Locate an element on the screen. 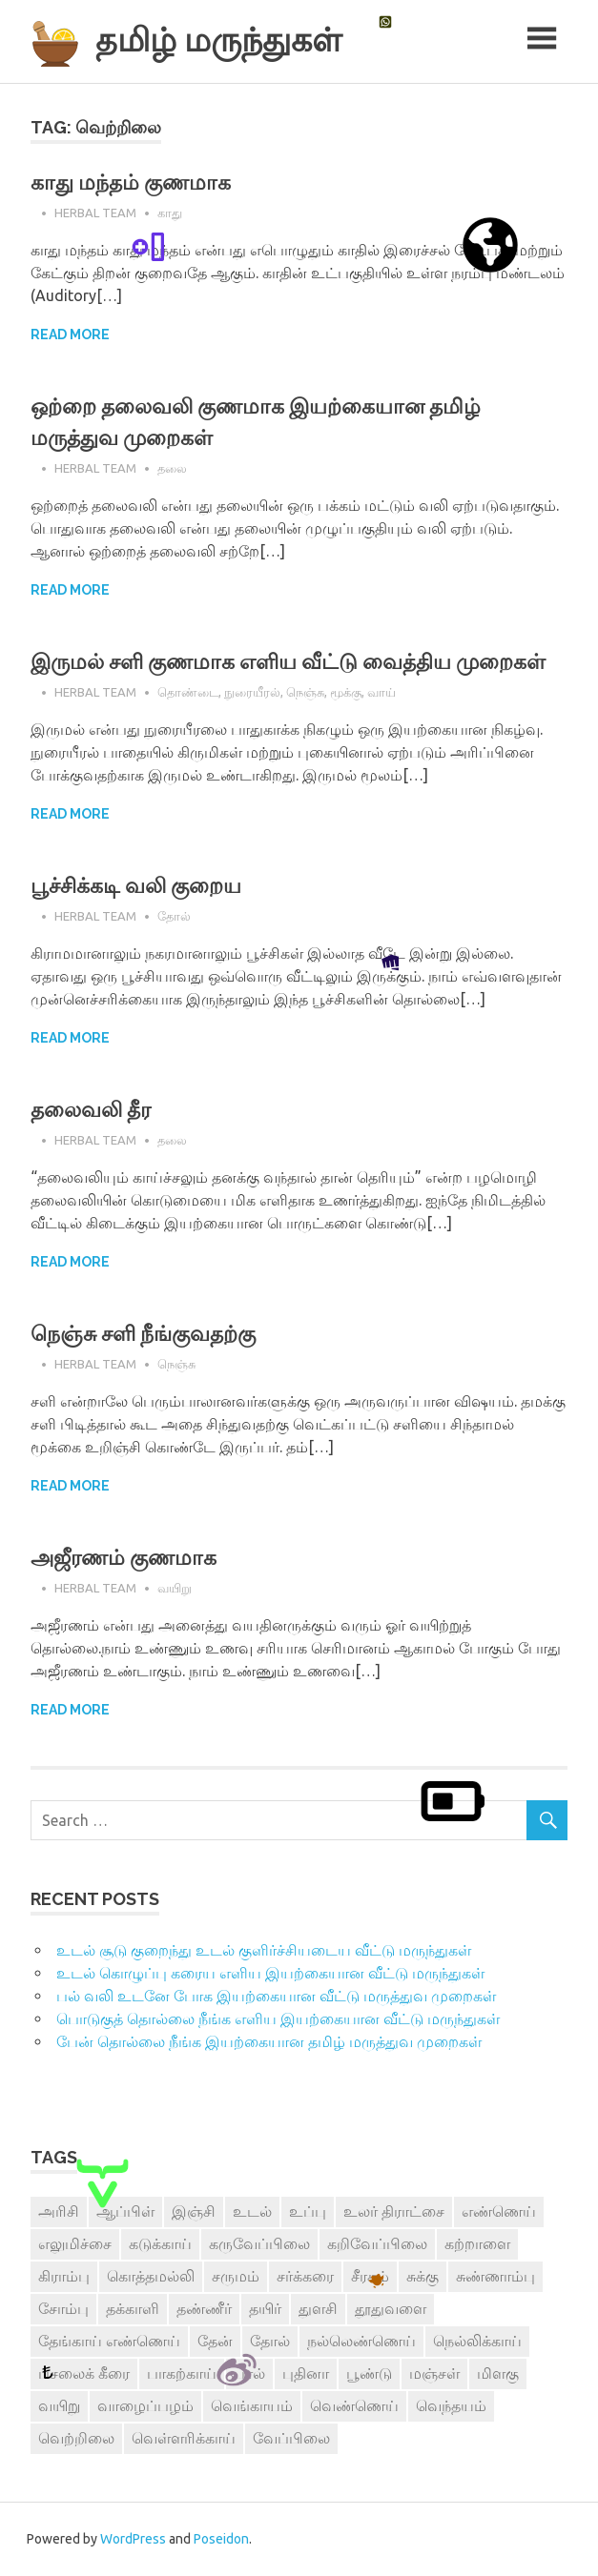 The image size is (598, 2576). insert a new column to the left is located at coordinates (150, 247).